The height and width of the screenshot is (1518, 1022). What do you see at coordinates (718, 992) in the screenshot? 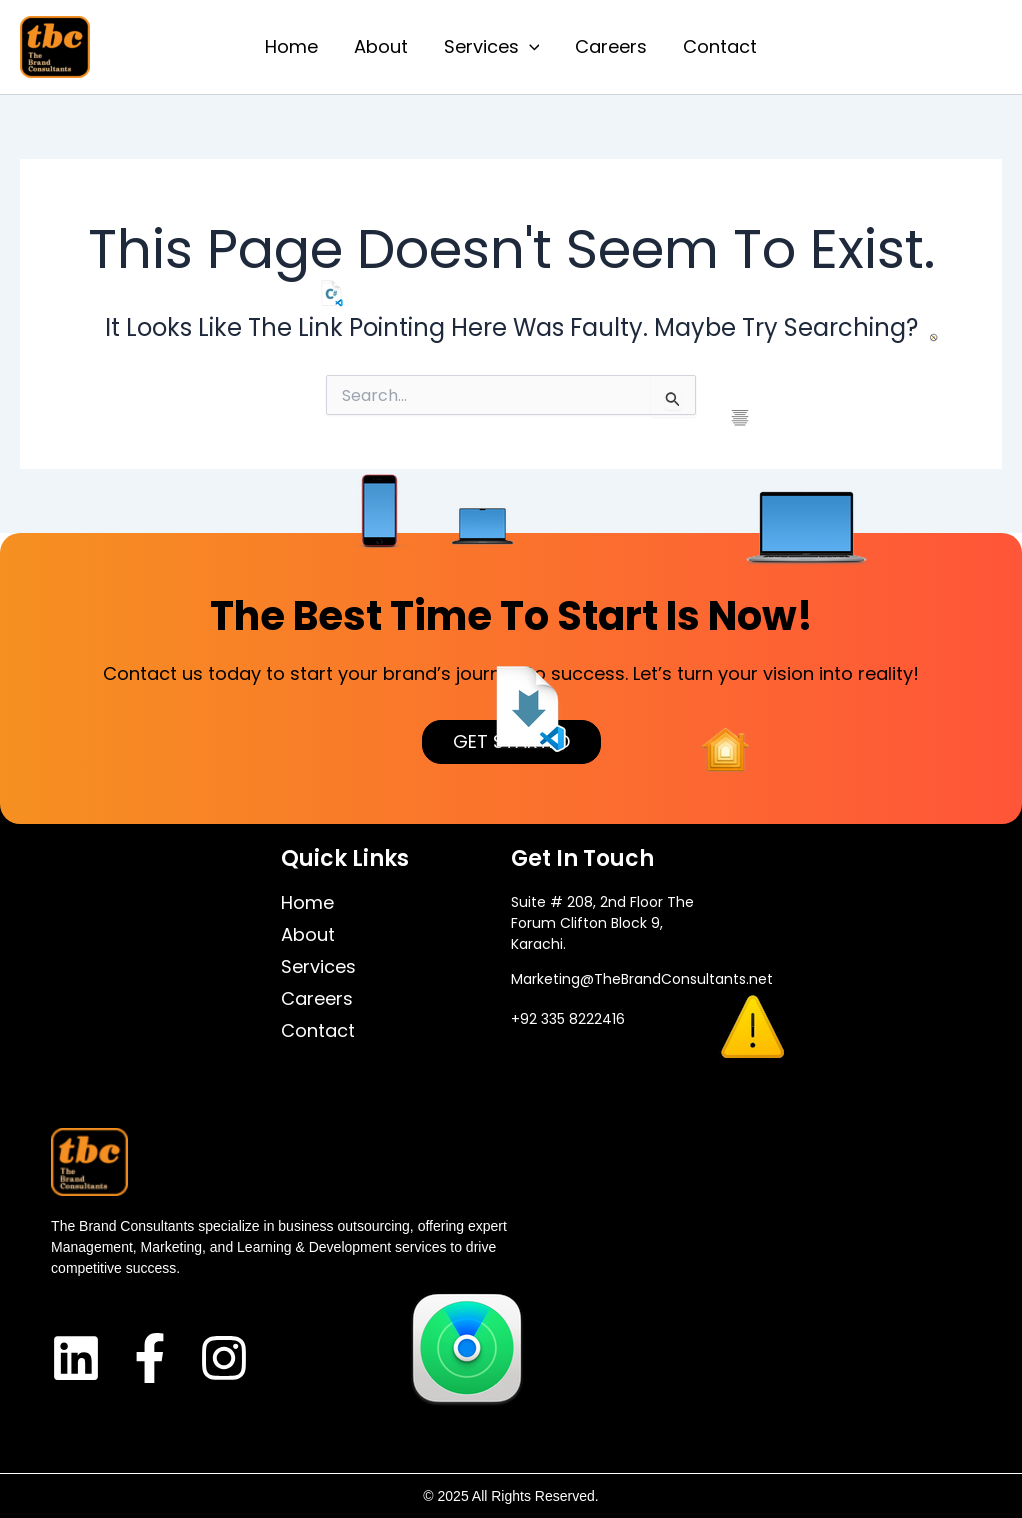
I see `indicates a warning or alert status` at bounding box center [718, 992].